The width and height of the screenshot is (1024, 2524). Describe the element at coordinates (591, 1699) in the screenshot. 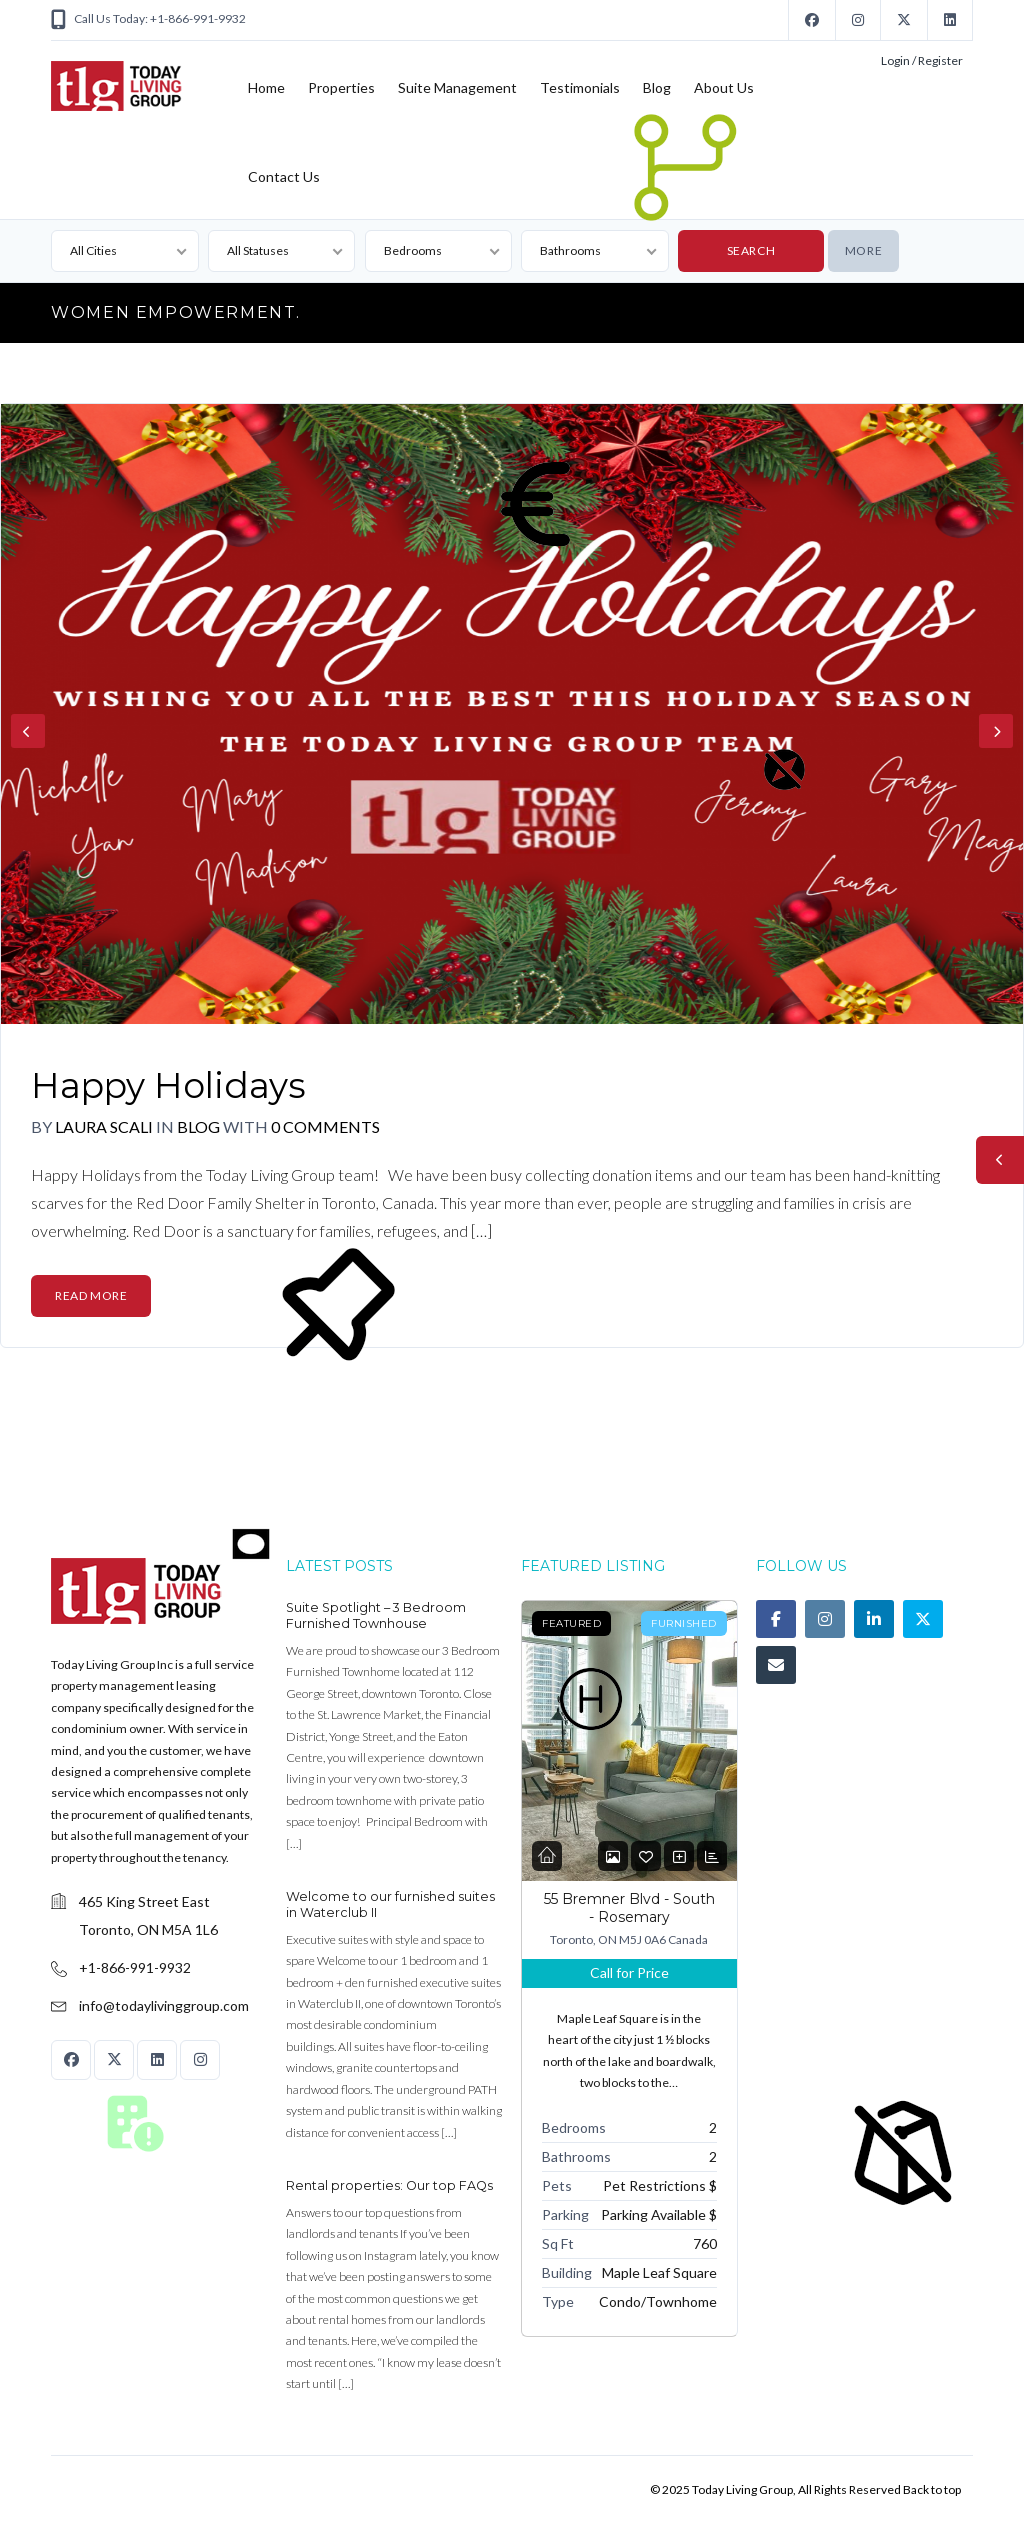

I see `indicates a hospital or helipad location` at that location.